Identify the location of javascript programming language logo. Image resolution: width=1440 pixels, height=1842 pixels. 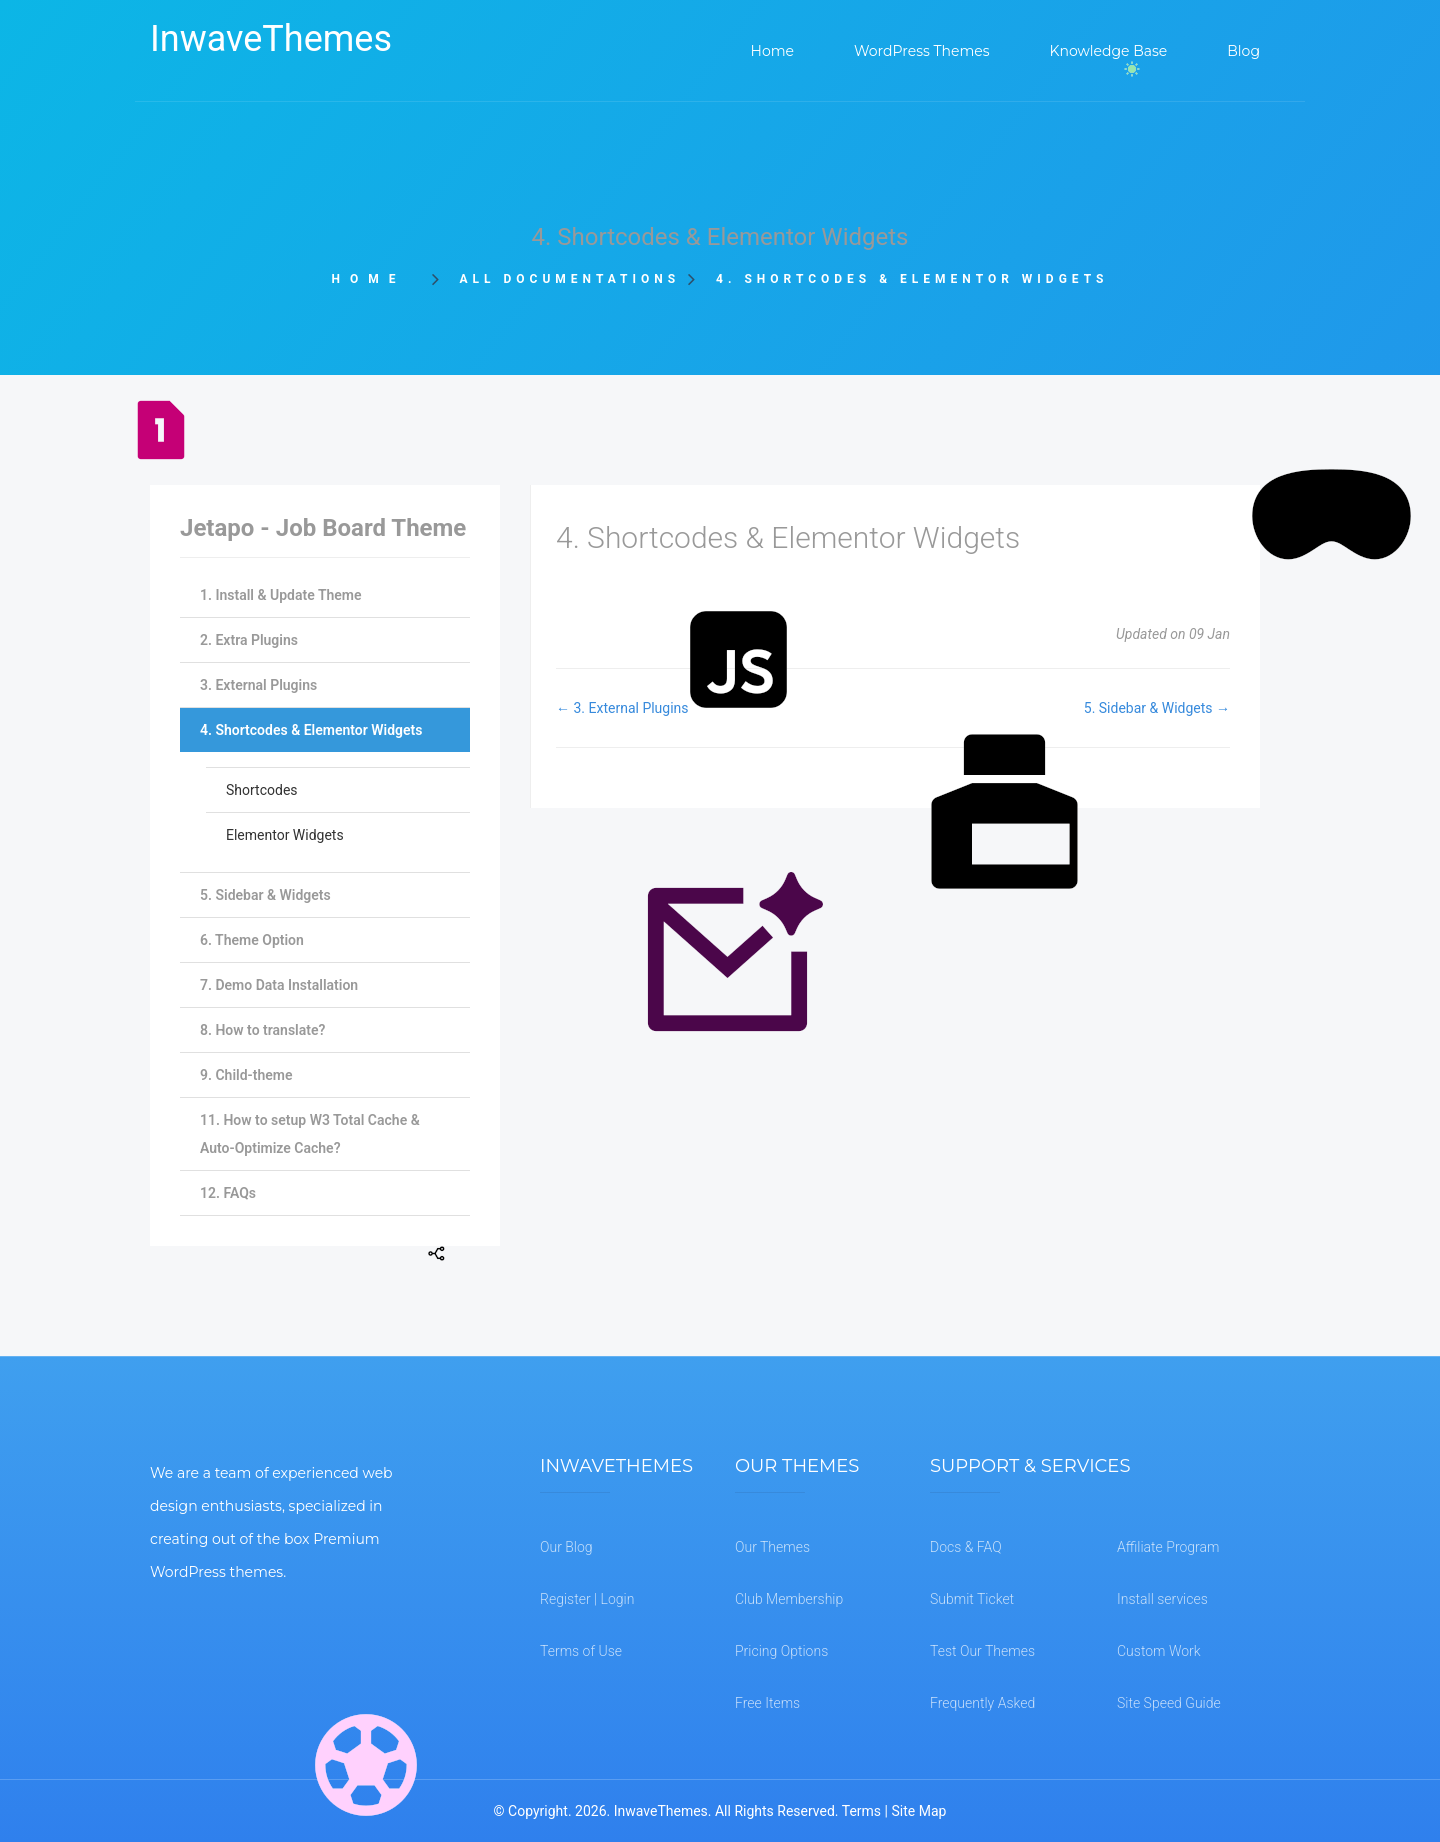
(738, 659).